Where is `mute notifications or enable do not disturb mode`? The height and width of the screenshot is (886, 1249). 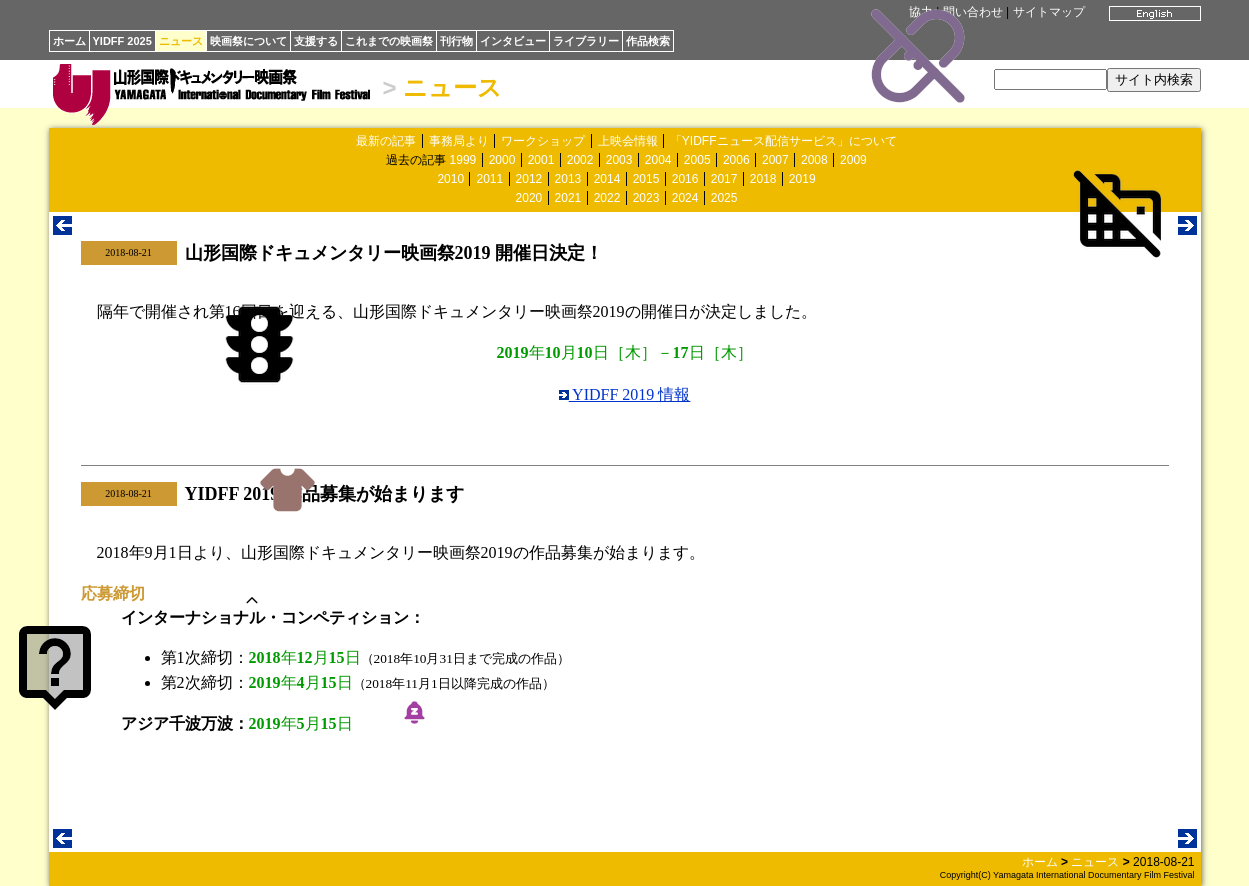 mute notifications or enable do not disturb mode is located at coordinates (414, 712).